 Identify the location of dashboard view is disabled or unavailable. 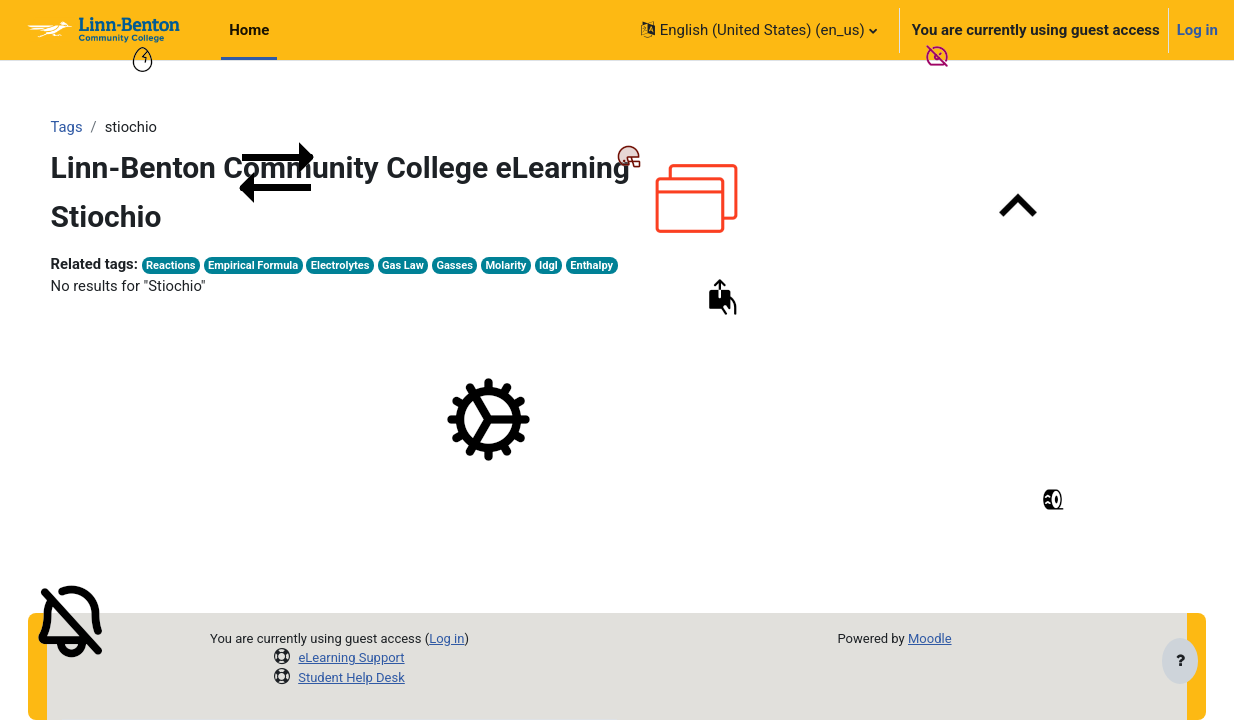
(937, 56).